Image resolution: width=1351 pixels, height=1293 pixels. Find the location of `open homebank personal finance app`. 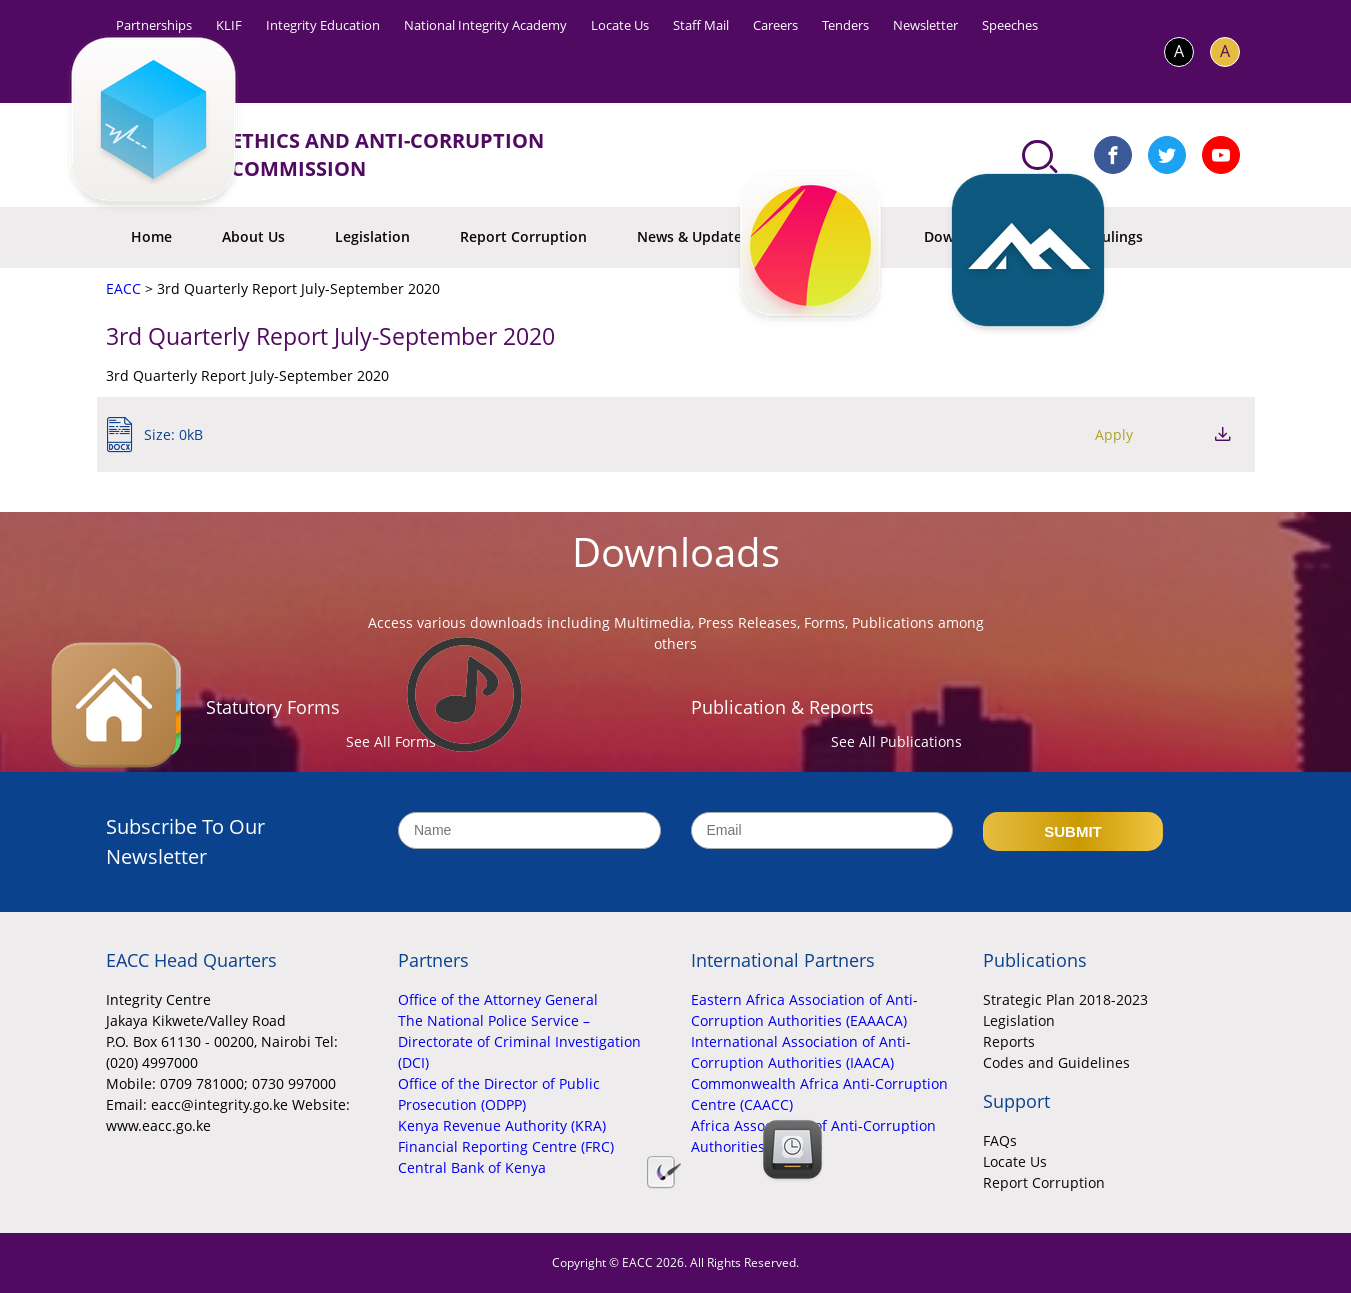

open homebank personal finance app is located at coordinates (114, 705).